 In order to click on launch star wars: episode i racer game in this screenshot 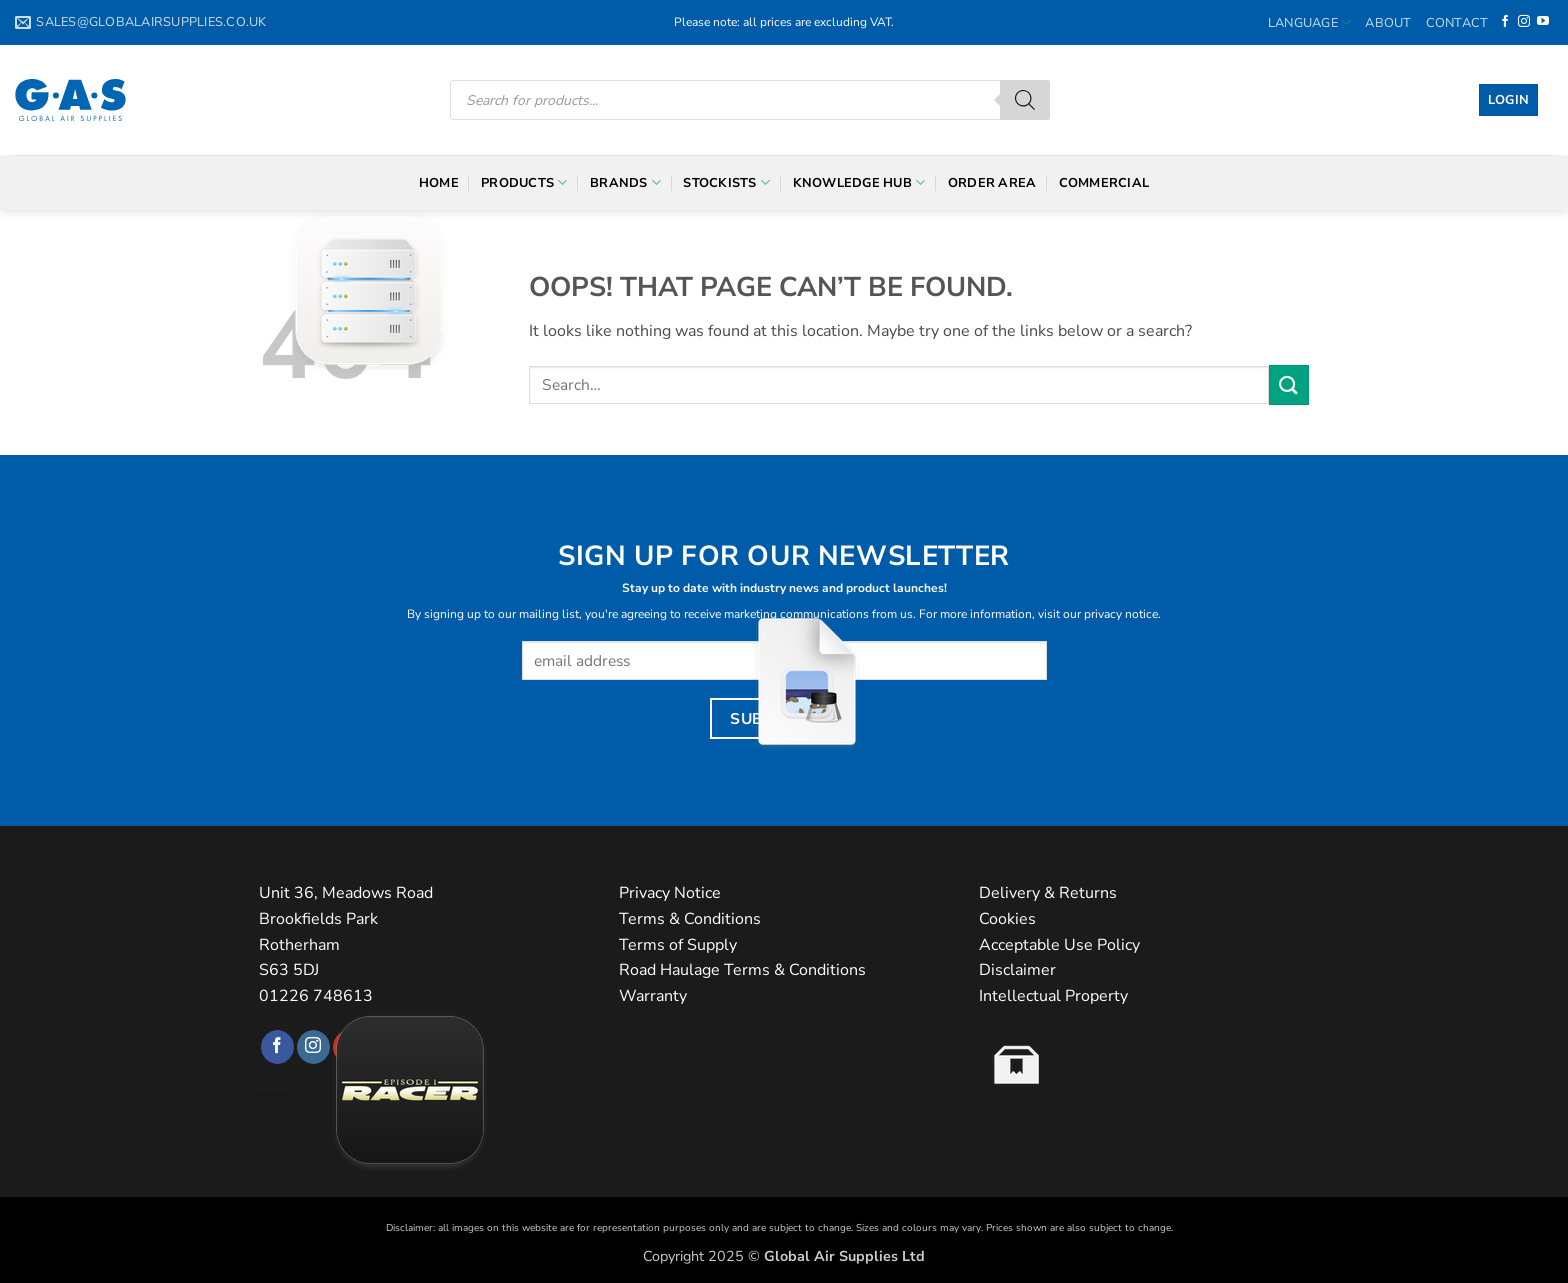, I will do `click(410, 1090)`.